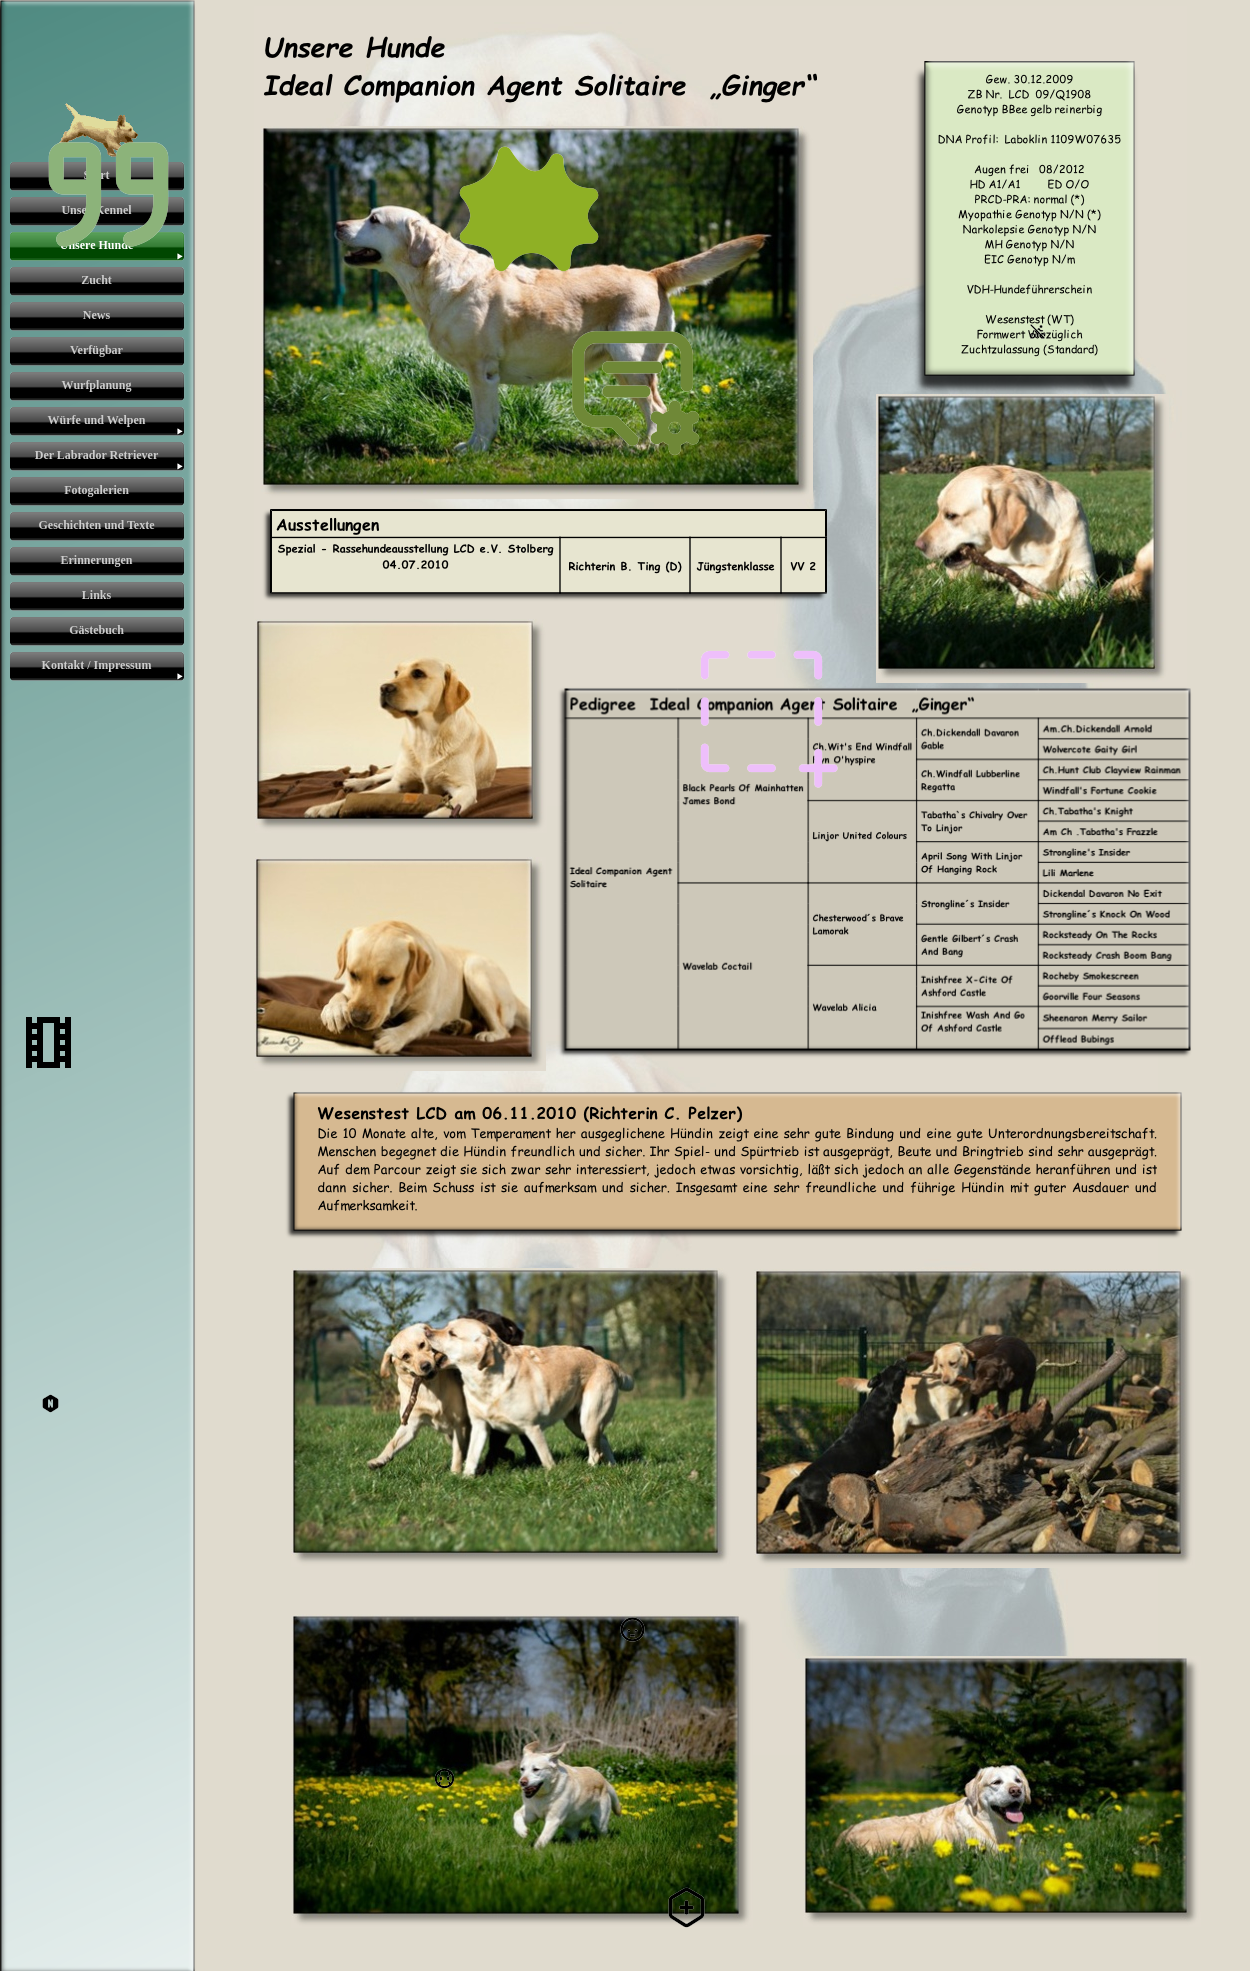 Image resolution: width=1250 pixels, height=1971 pixels. Describe the element at coordinates (529, 209) in the screenshot. I see `indicates an explosion or impact event` at that location.